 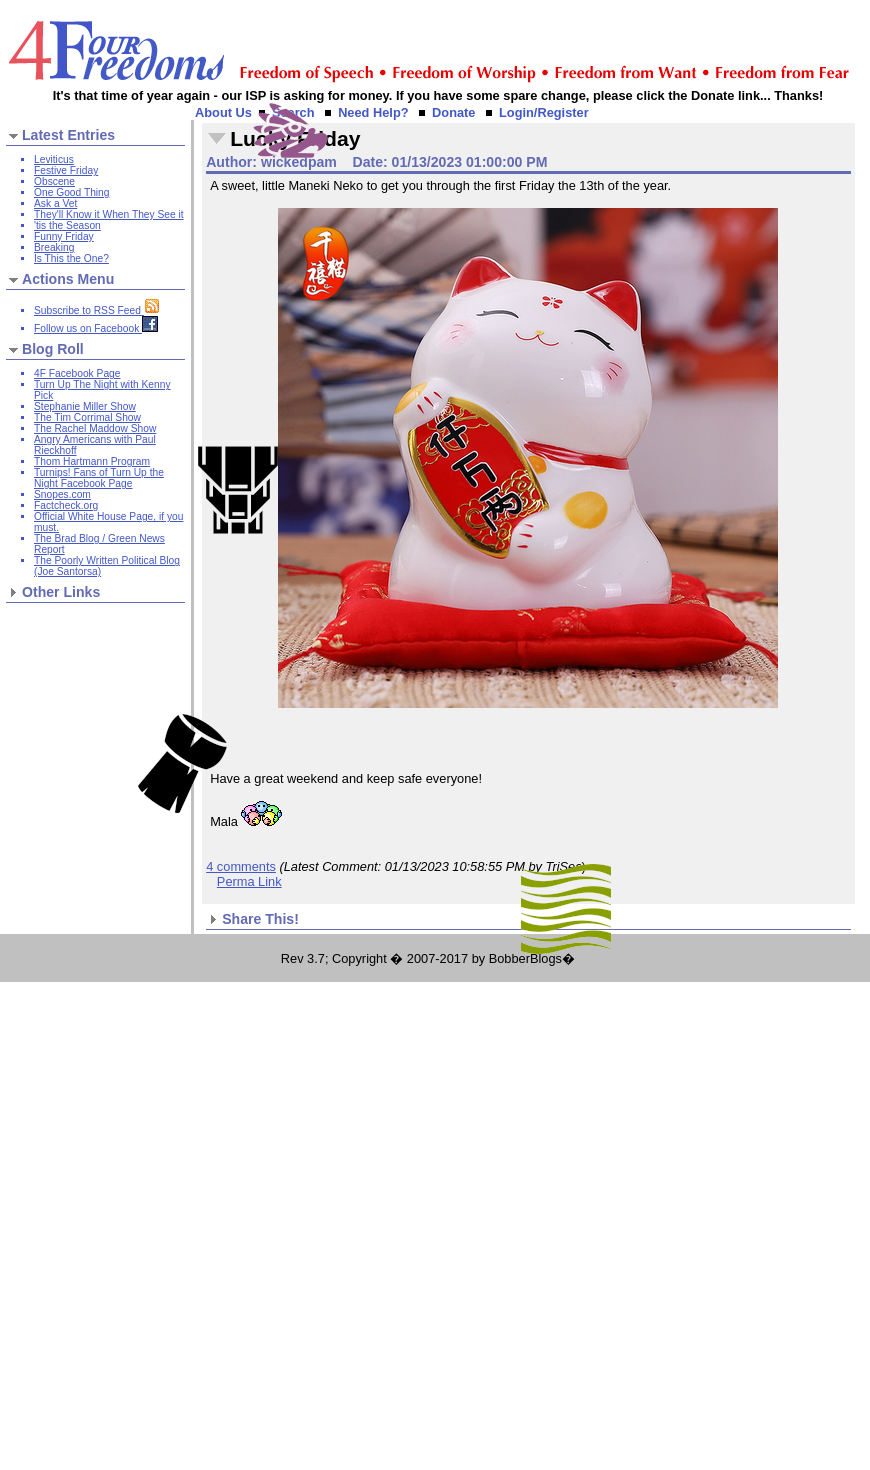 I want to click on aztec eagle symbol or cultural icon, so click(x=290, y=130).